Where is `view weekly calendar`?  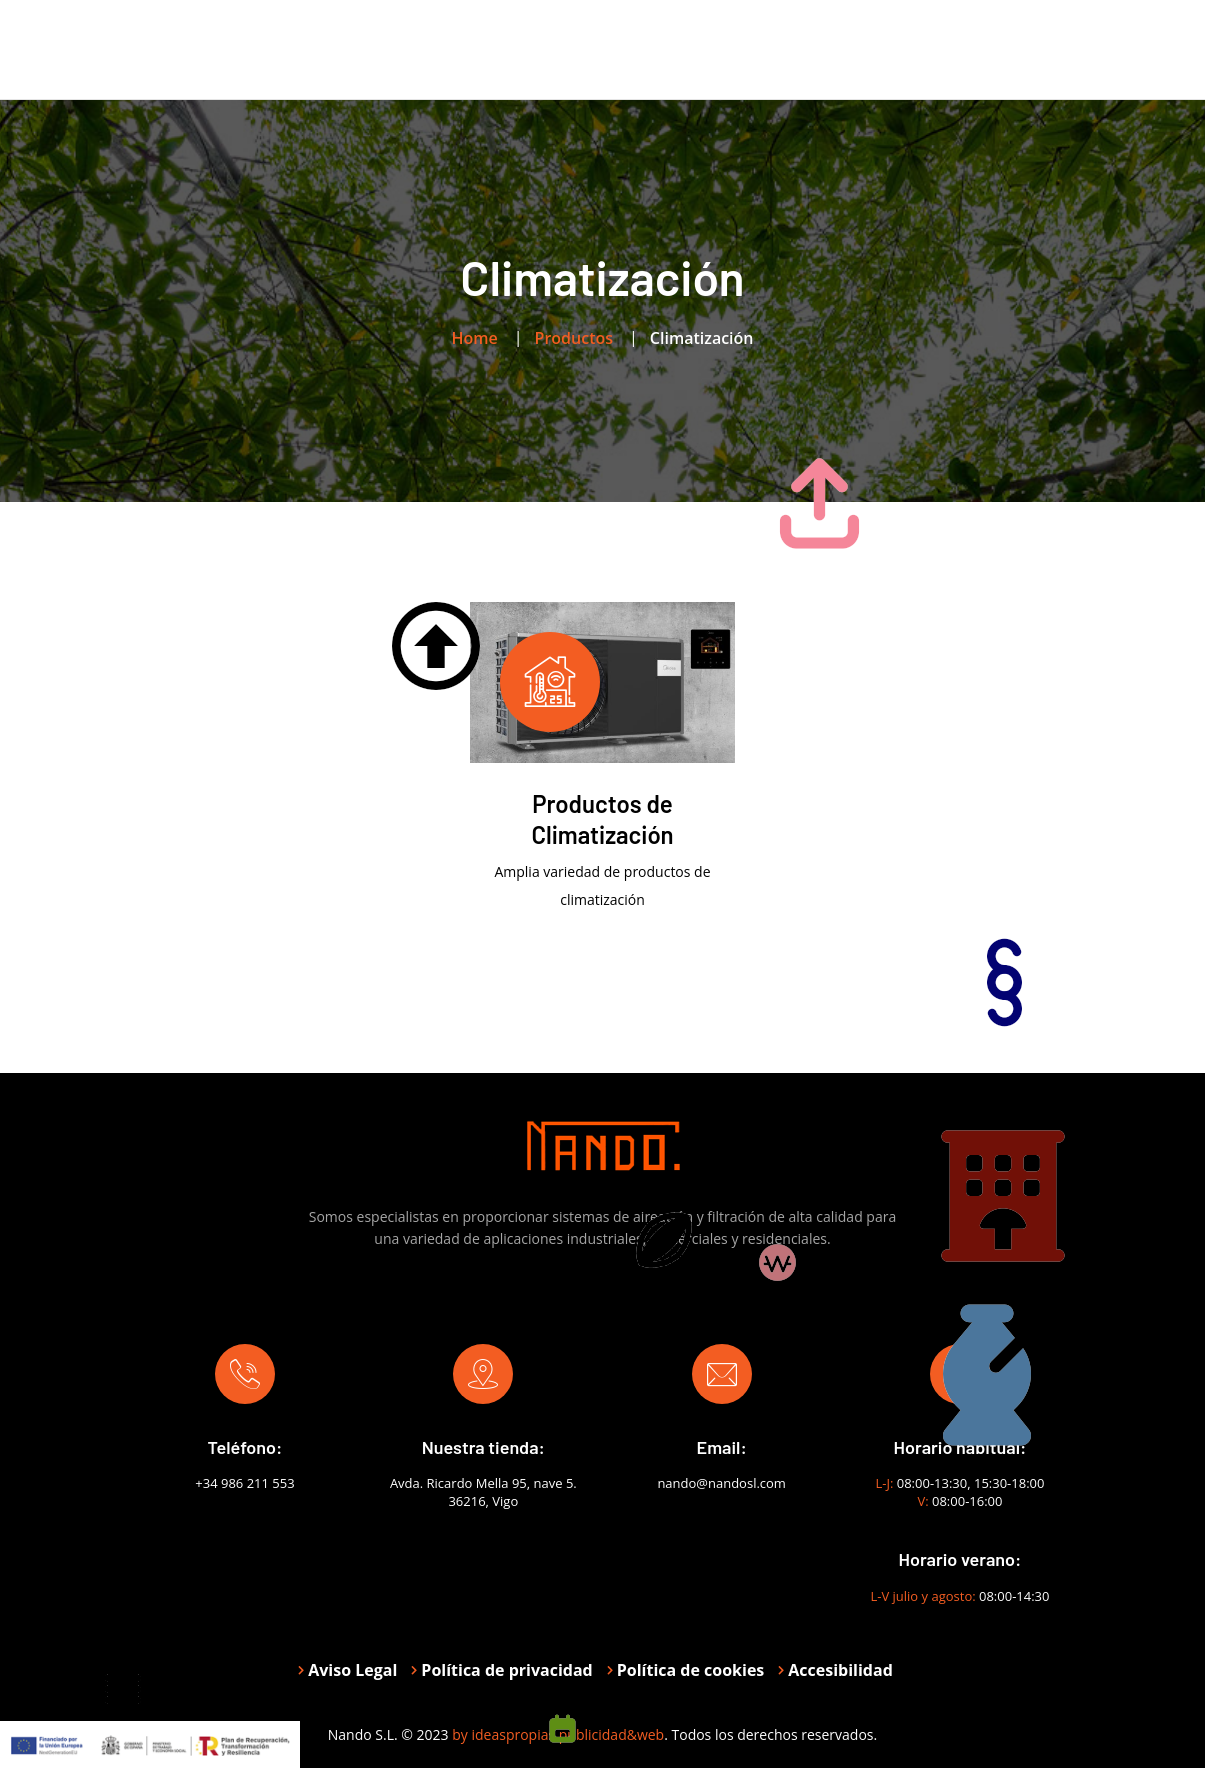 view weekly calendar is located at coordinates (562, 1729).